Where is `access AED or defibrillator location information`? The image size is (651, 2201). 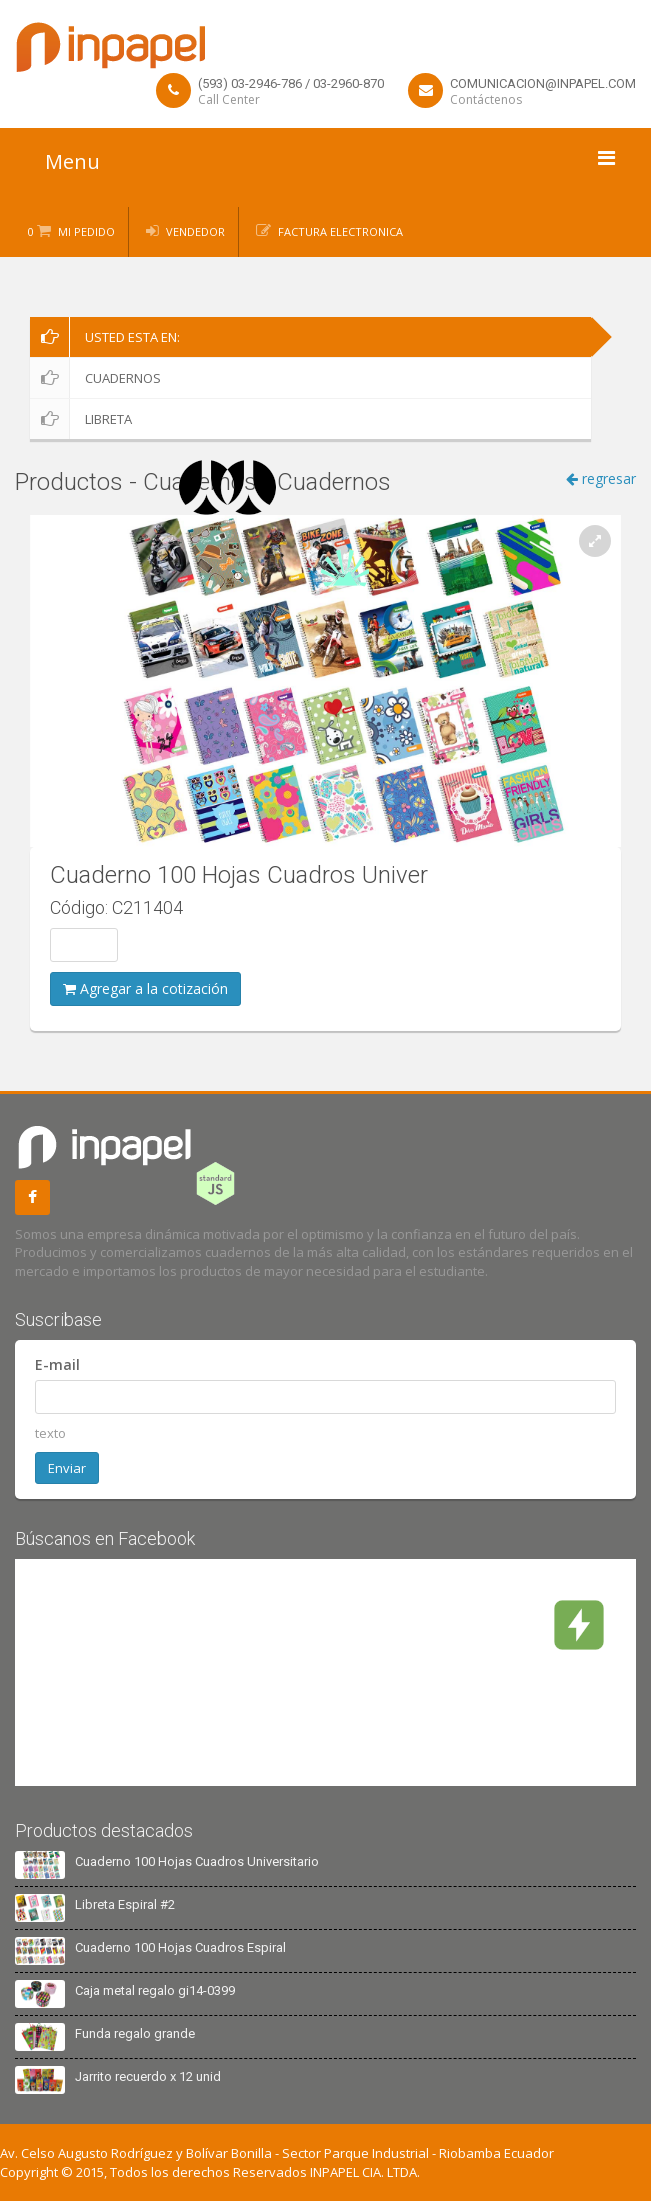 access AED or defibrillator location information is located at coordinates (579, 1625).